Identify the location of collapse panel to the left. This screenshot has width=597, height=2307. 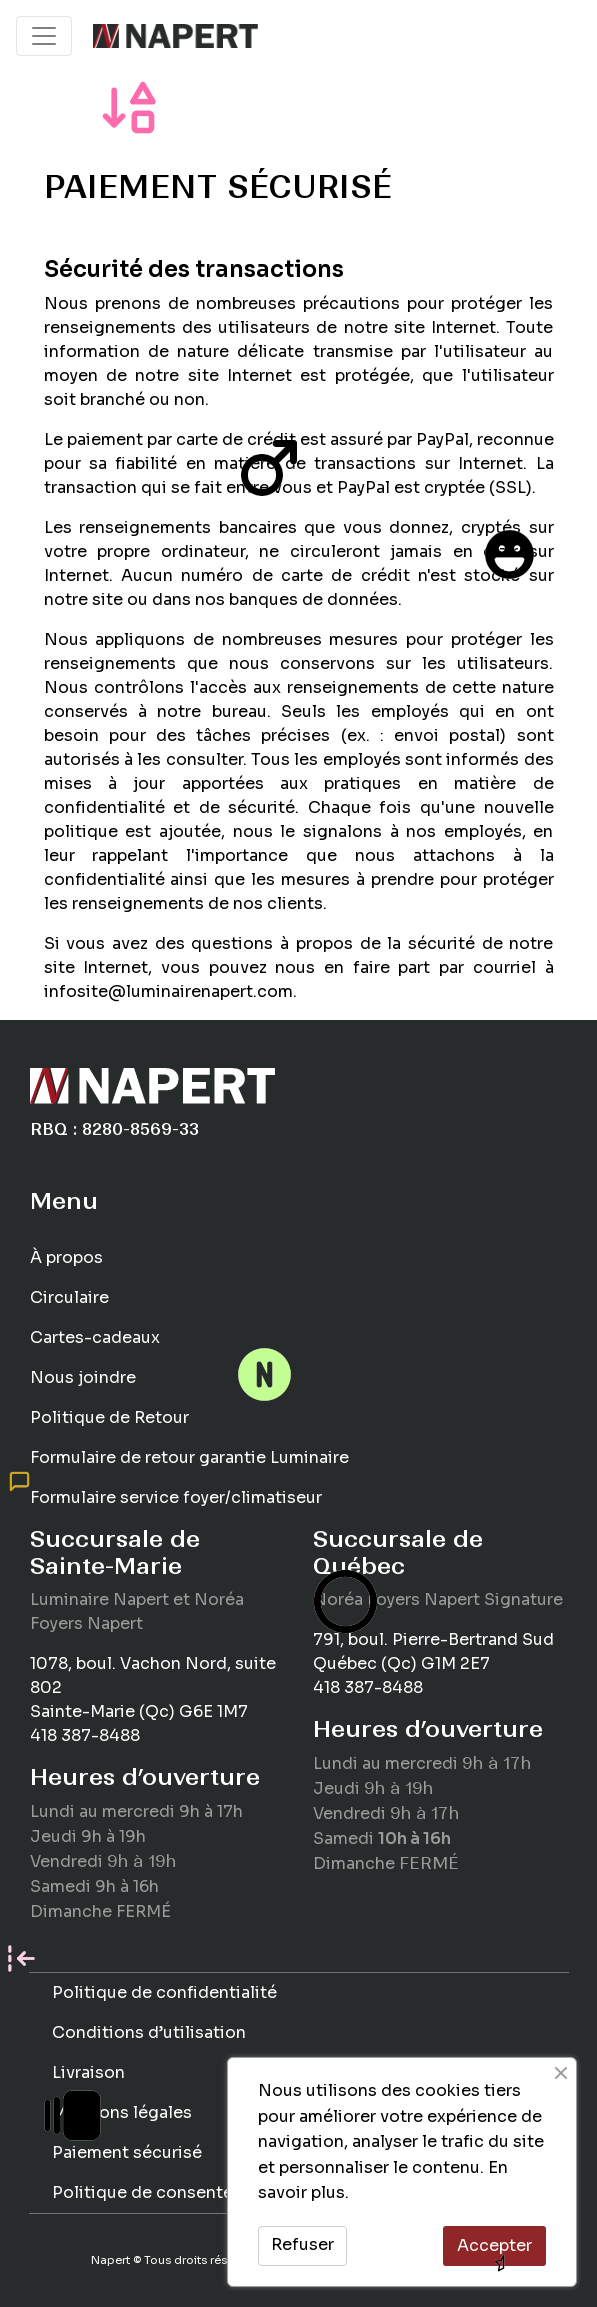
(21, 1958).